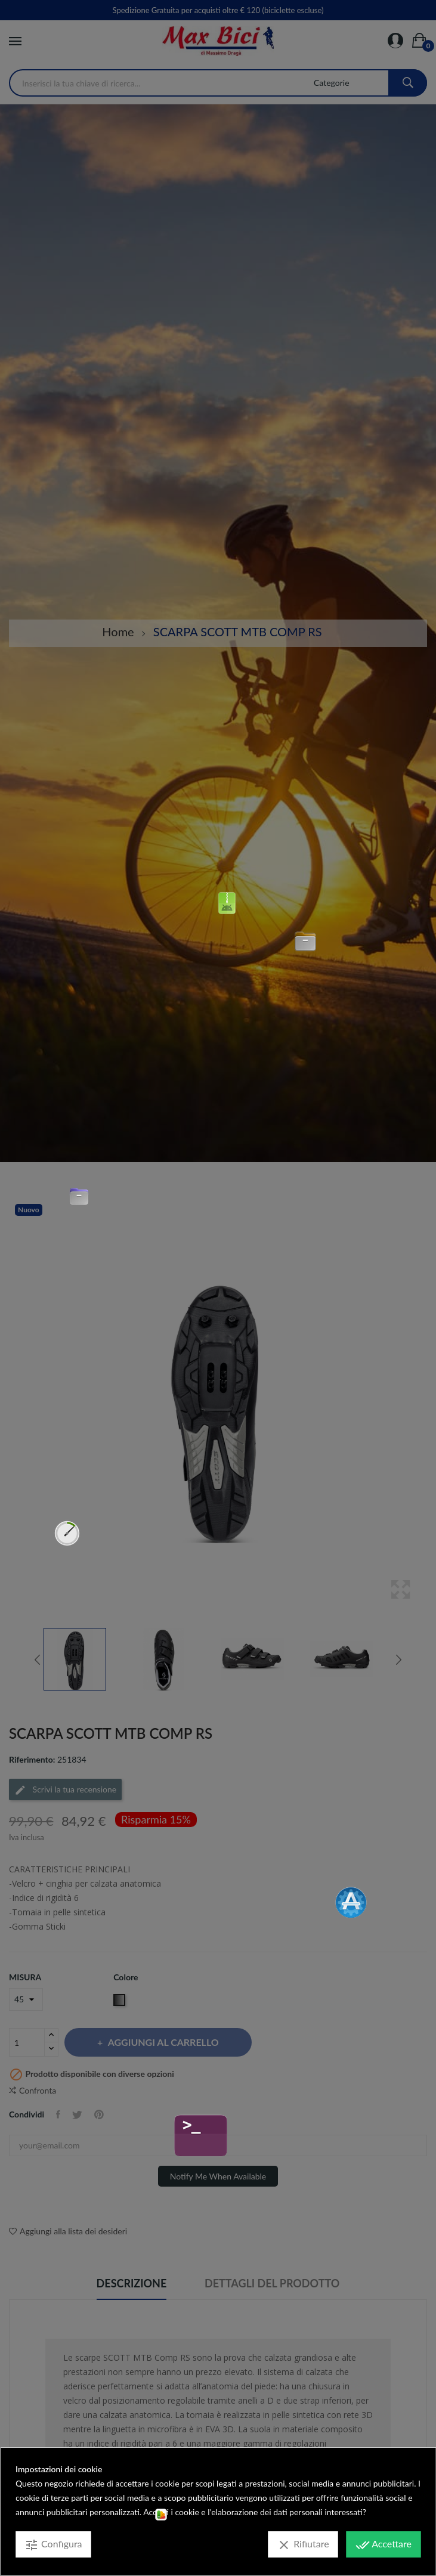  What do you see at coordinates (79, 1196) in the screenshot?
I see `open the file manager app` at bounding box center [79, 1196].